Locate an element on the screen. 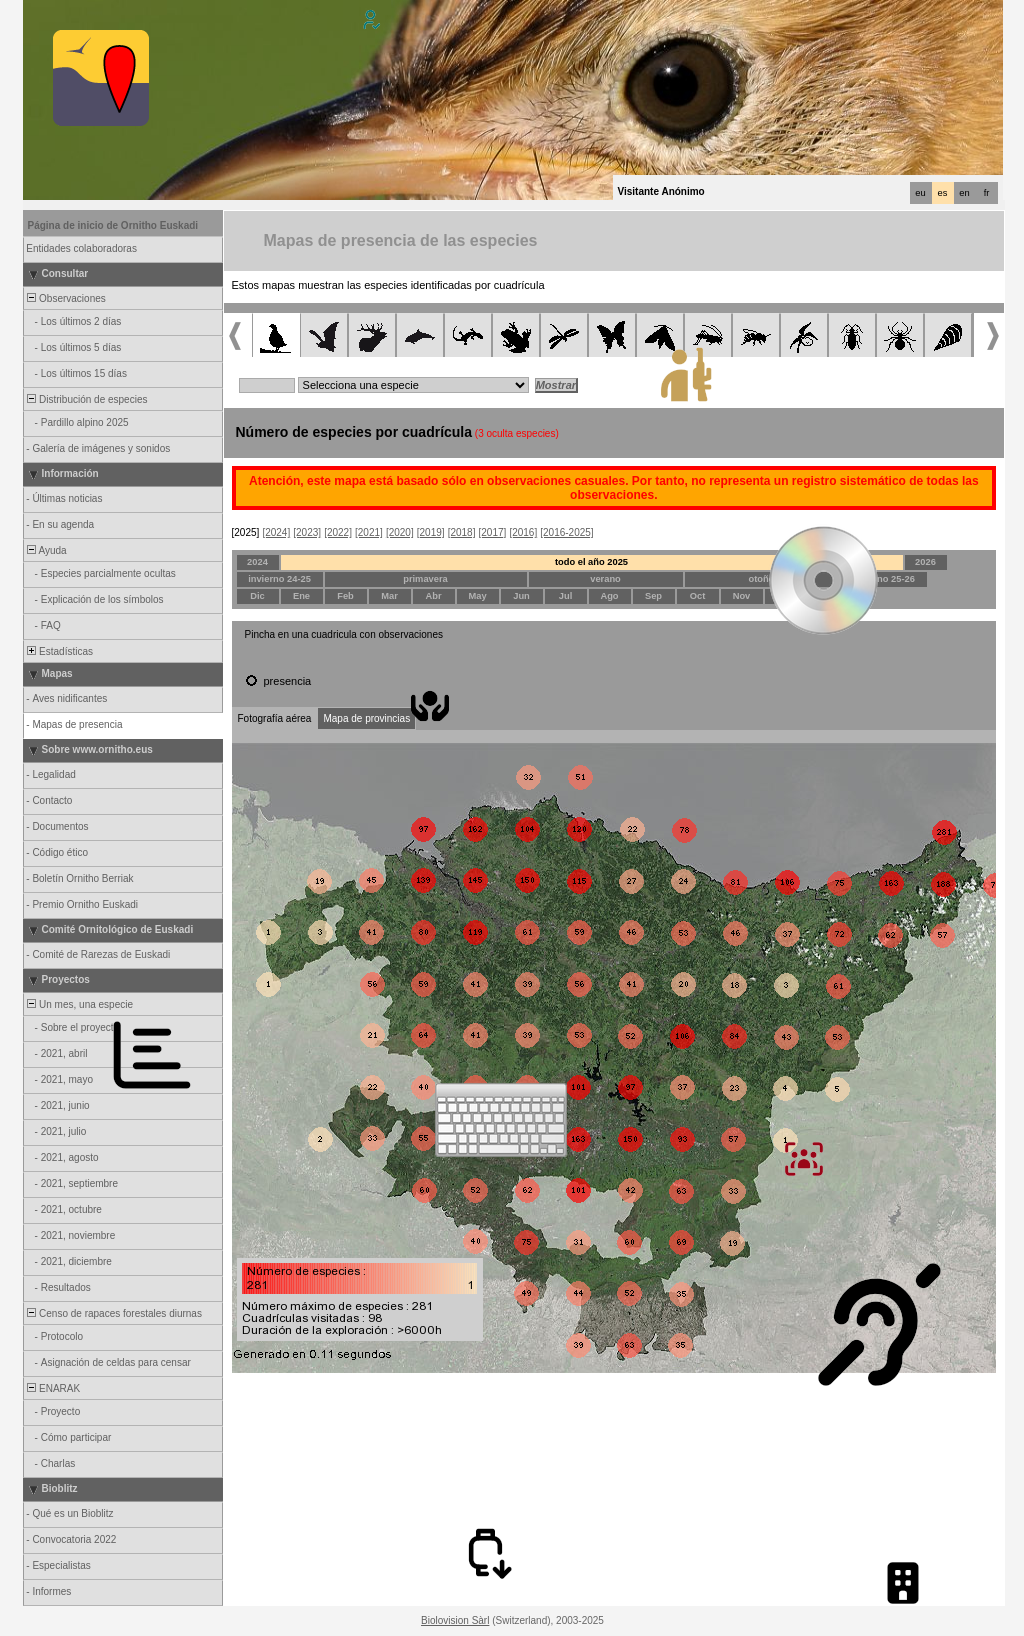 The width and height of the screenshot is (1024, 1636). connect or manage keyboard input device is located at coordinates (501, 1120).